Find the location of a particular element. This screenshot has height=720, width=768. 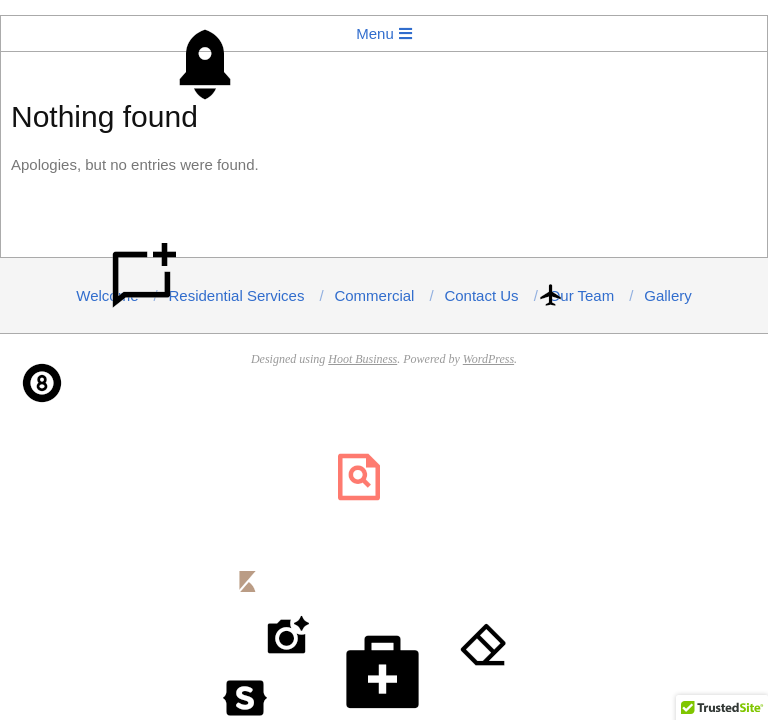

access billiards or pool game is located at coordinates (42, 383).